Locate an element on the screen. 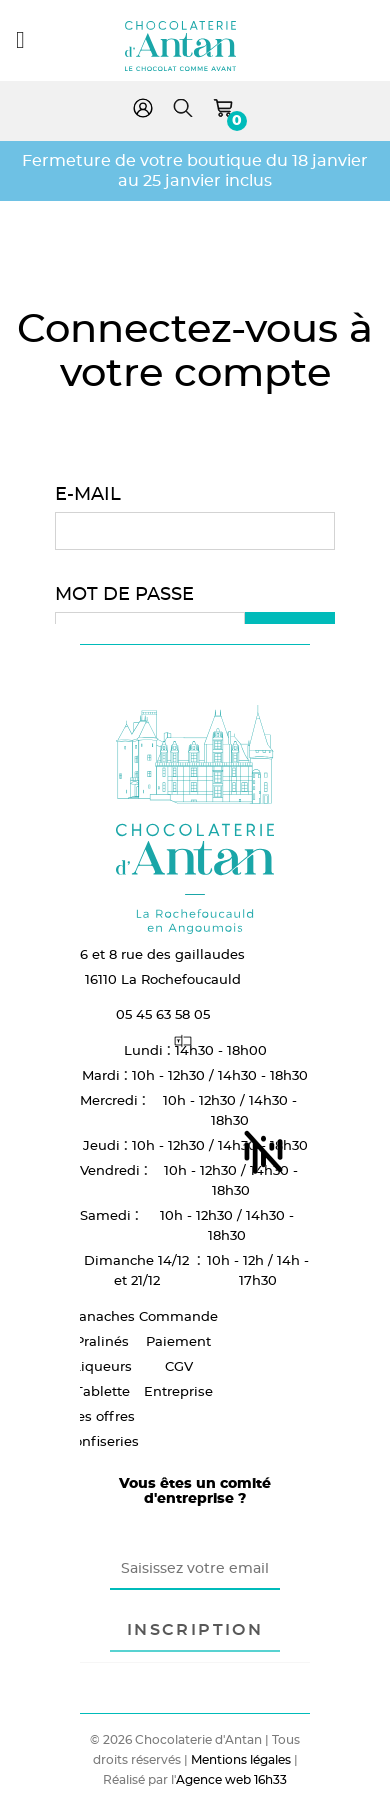  enter or edit text in a form field is located at coordinates (183, 1041).